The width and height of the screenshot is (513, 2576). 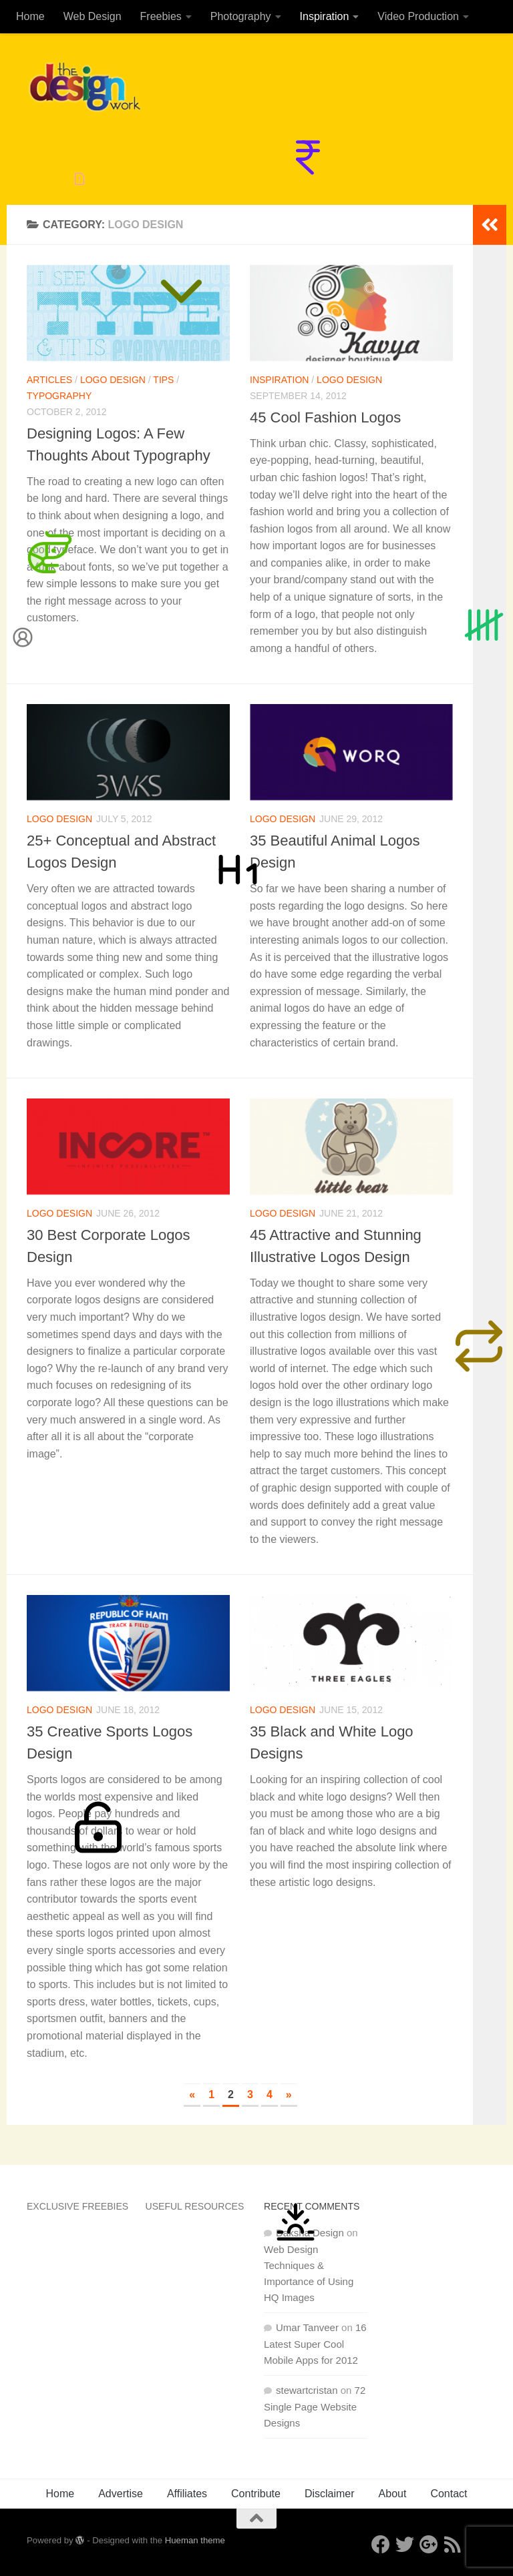 I want to click on indicates a file with an error or issue, so click(x=79, y=179).